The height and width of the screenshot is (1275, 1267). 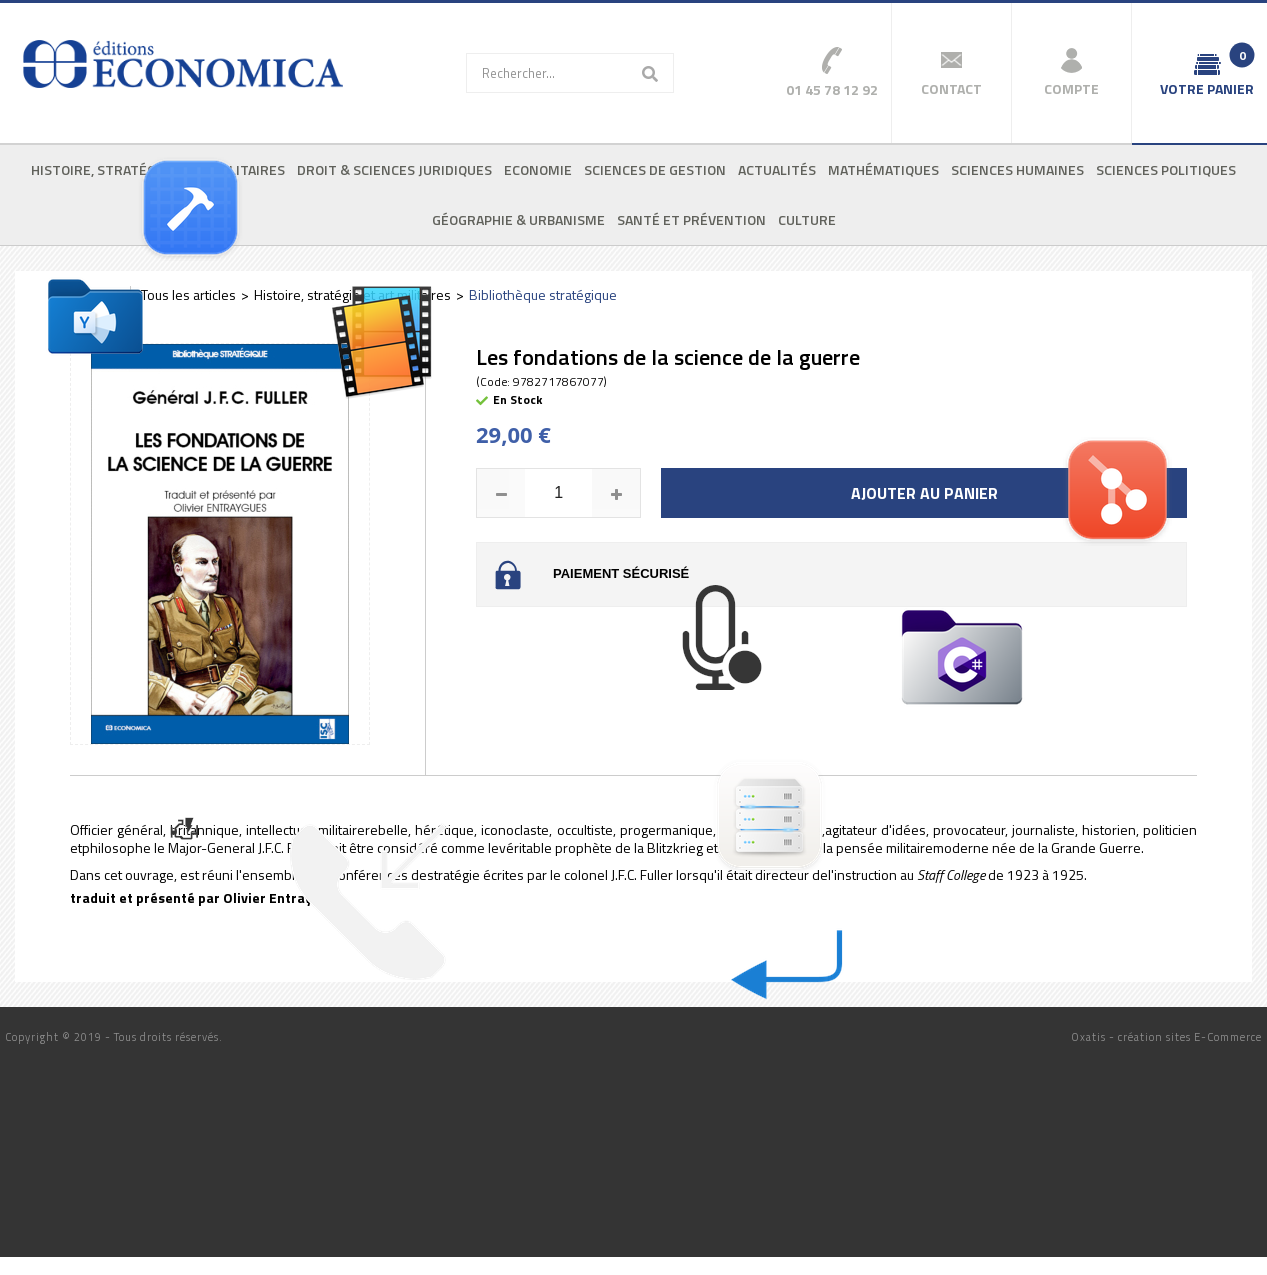 I want to click on folder containing C# project files, so click(x=961, y=660).